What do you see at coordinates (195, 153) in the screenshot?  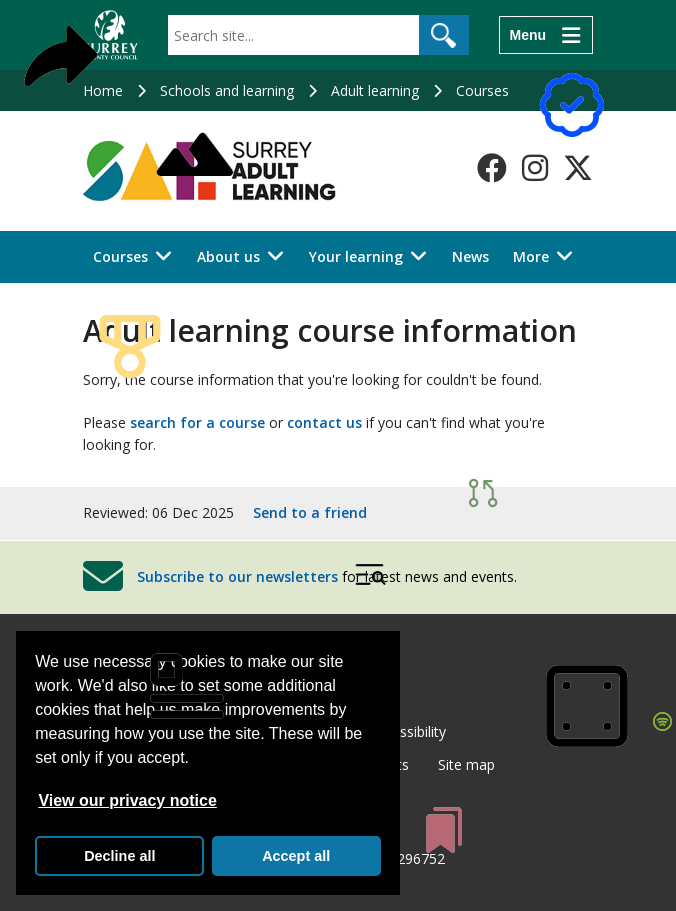 I see `view landscape or nature photos` at bounding box center [195, 153].